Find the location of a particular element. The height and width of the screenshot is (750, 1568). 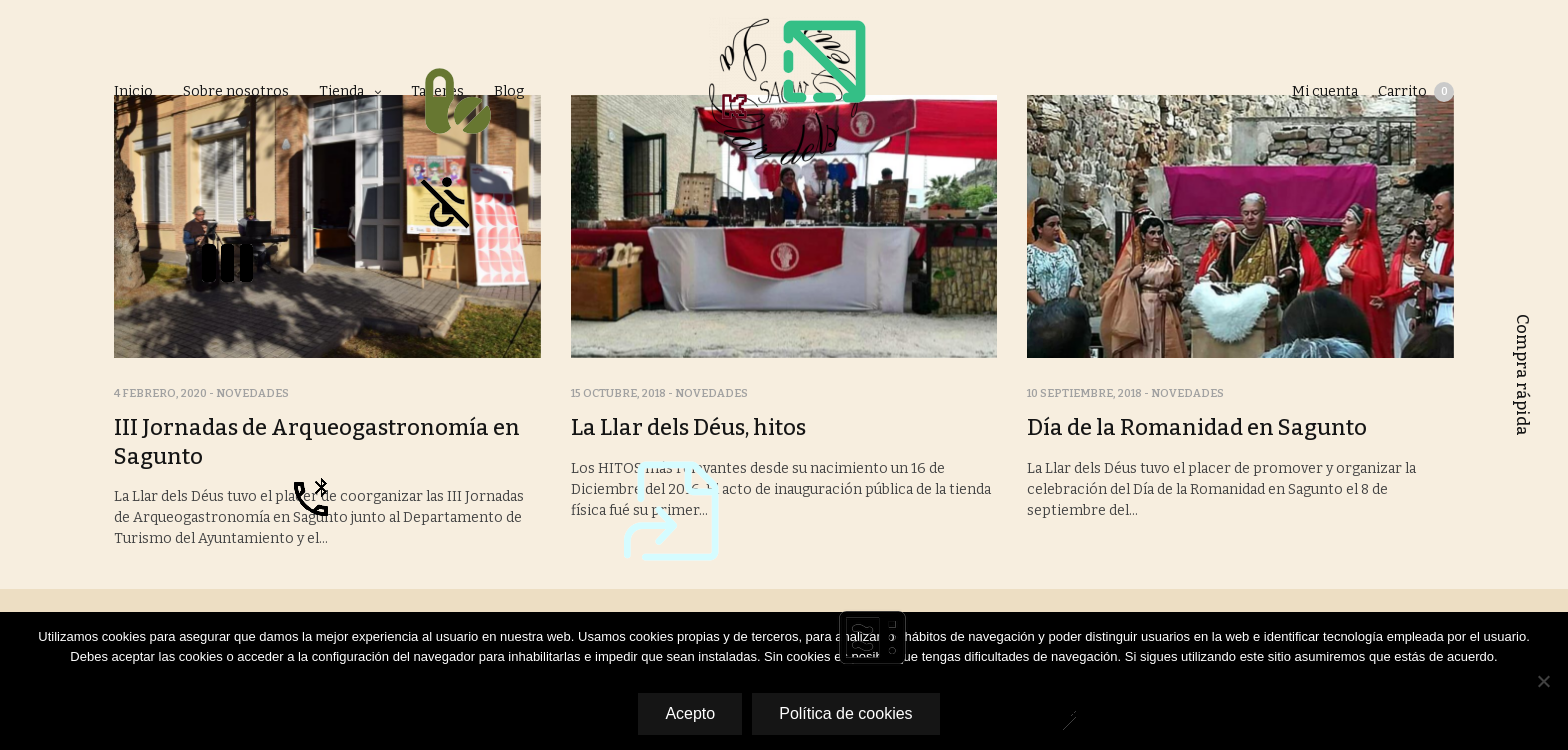

switch to week view in calendar is located at coordinates (229, 263).